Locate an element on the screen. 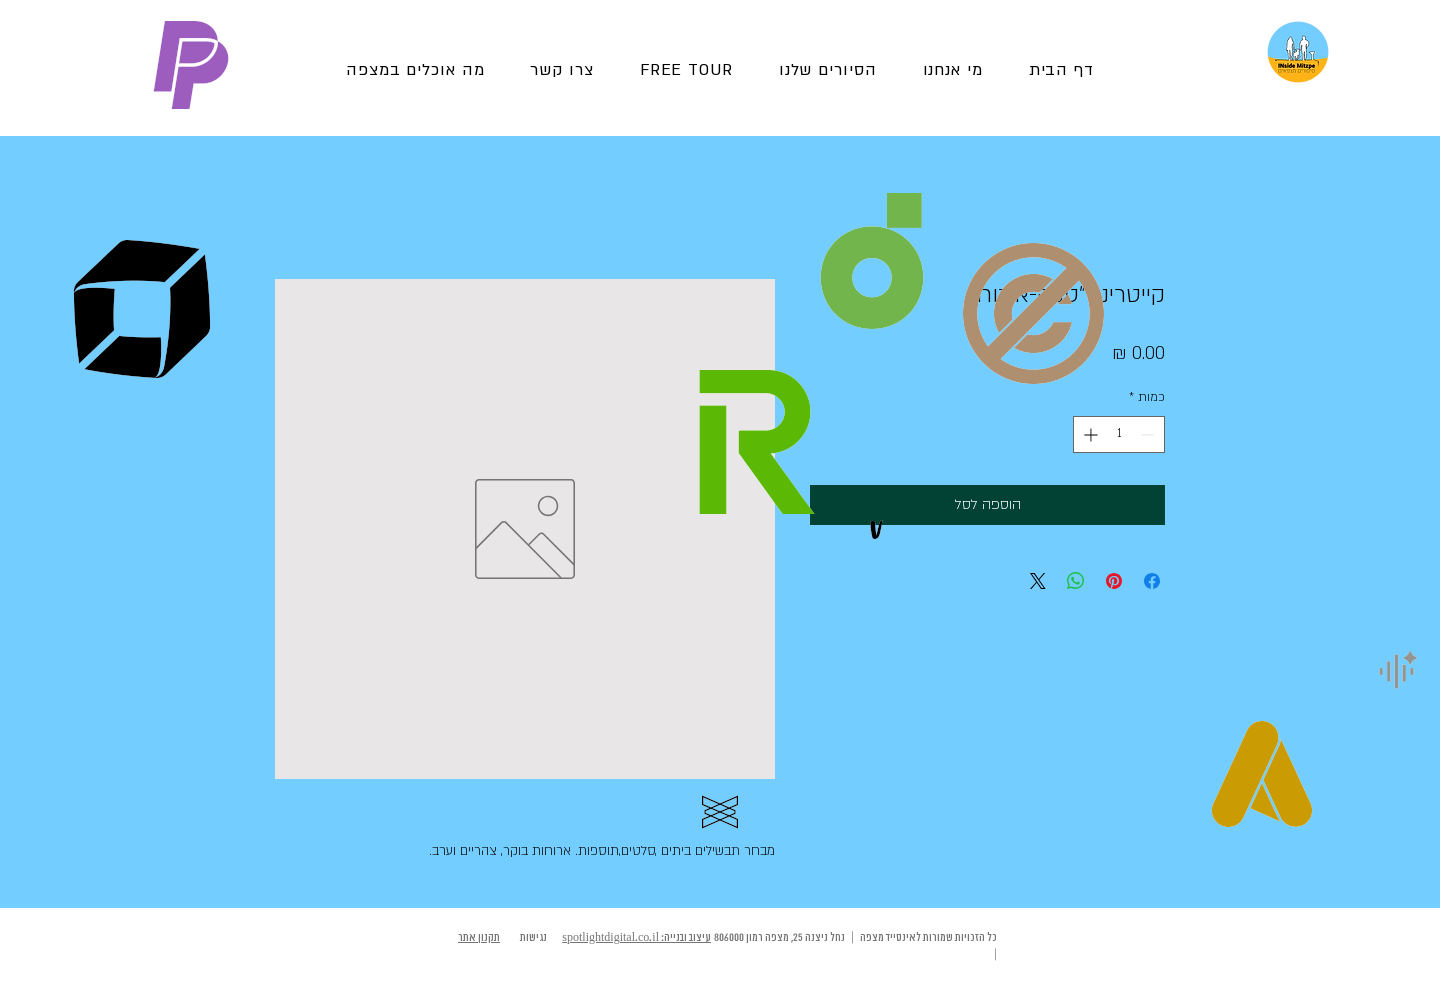 The image size is (1440, 985). activate AI voice assistant is located at coordinates (1396, 671).